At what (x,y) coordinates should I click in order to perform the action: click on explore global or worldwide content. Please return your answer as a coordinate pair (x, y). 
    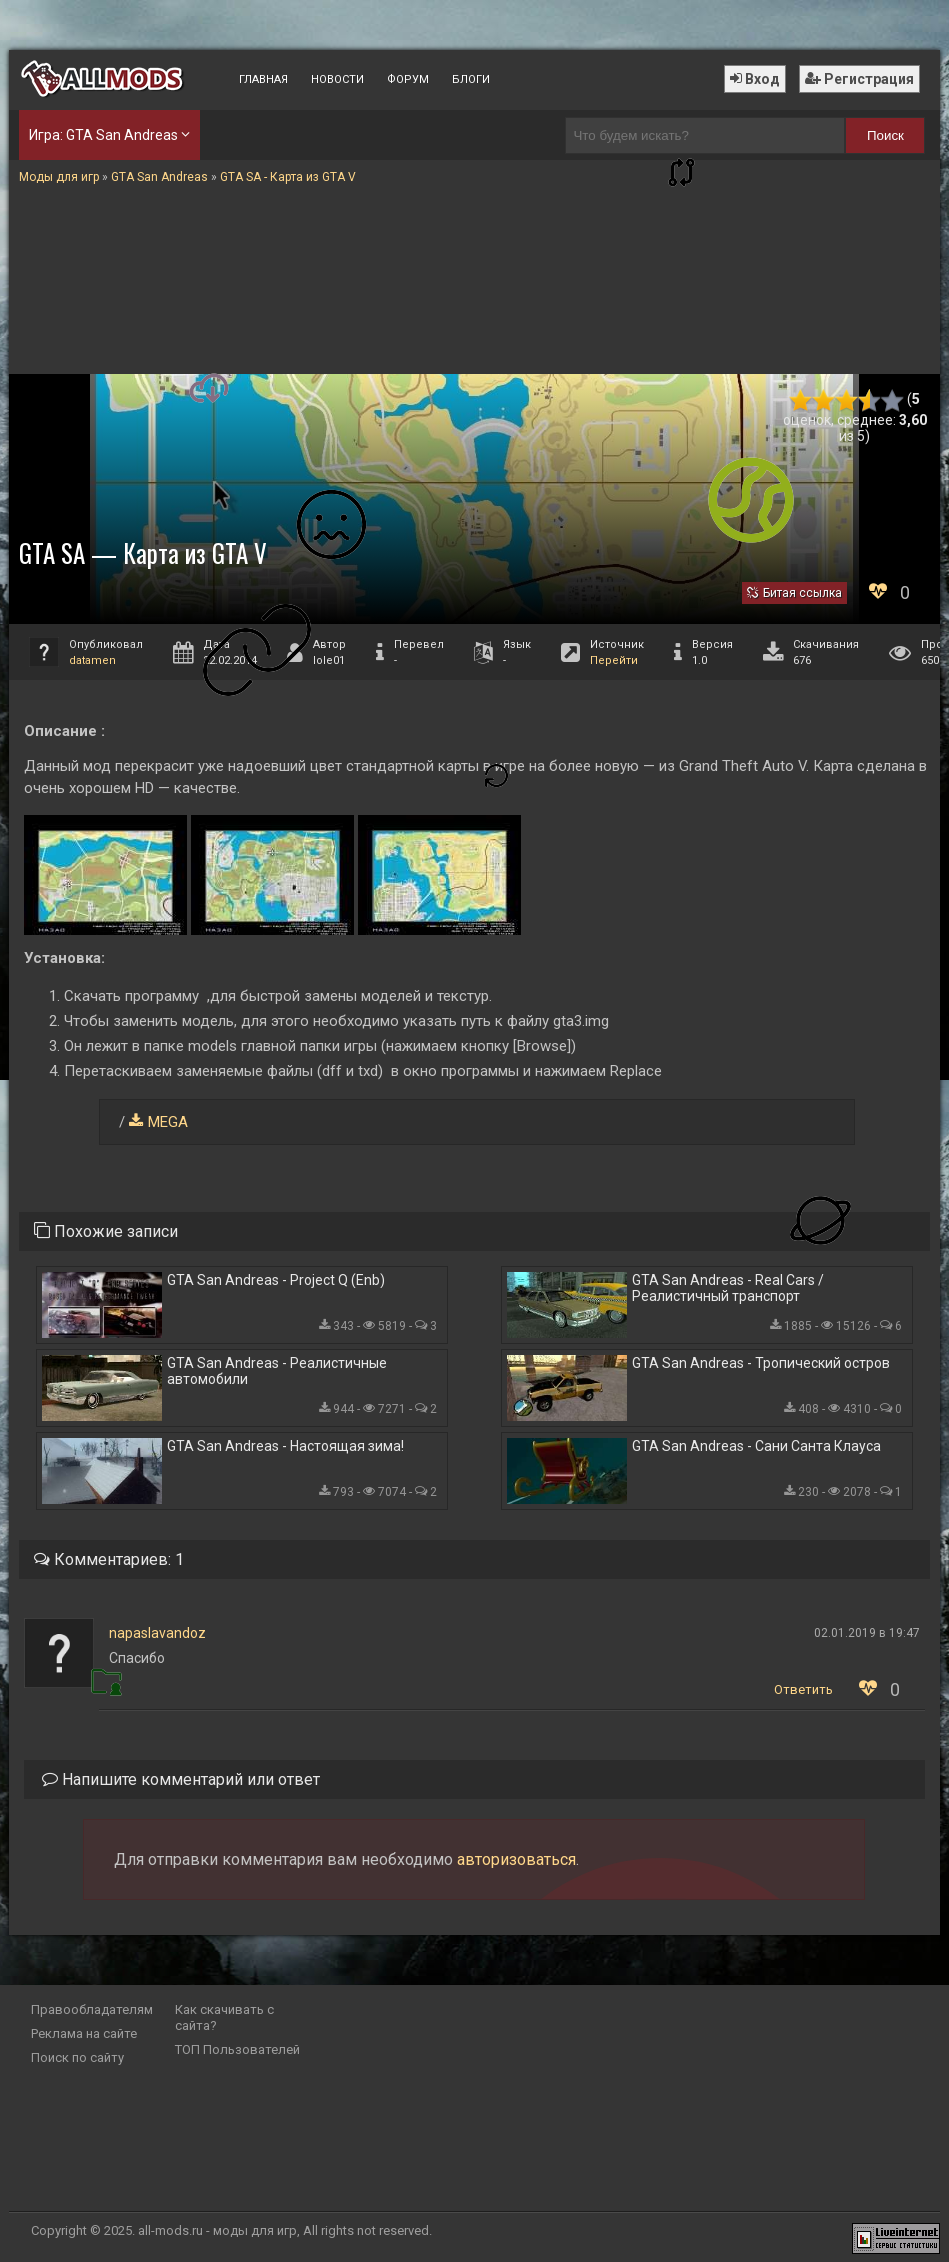
    Looking at the image, I should click on (820, 1220).